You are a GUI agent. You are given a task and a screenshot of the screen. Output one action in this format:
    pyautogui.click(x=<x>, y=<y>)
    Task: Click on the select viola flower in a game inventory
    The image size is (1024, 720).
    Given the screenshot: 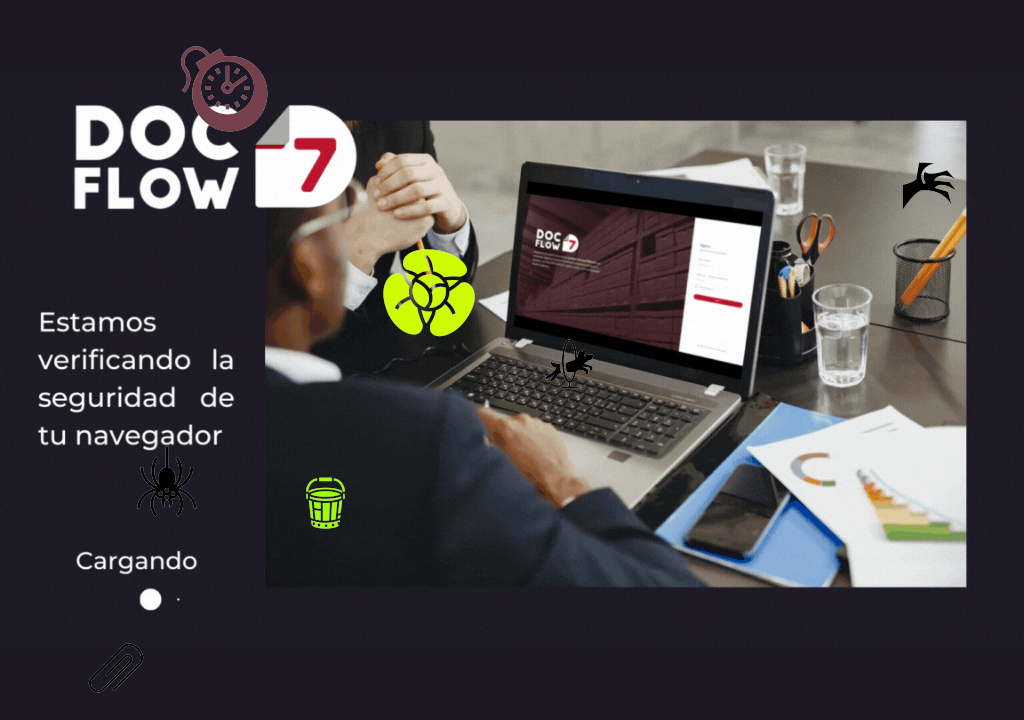 What is the action you would take?
    pyautogui.click(x=429, y=292)
    